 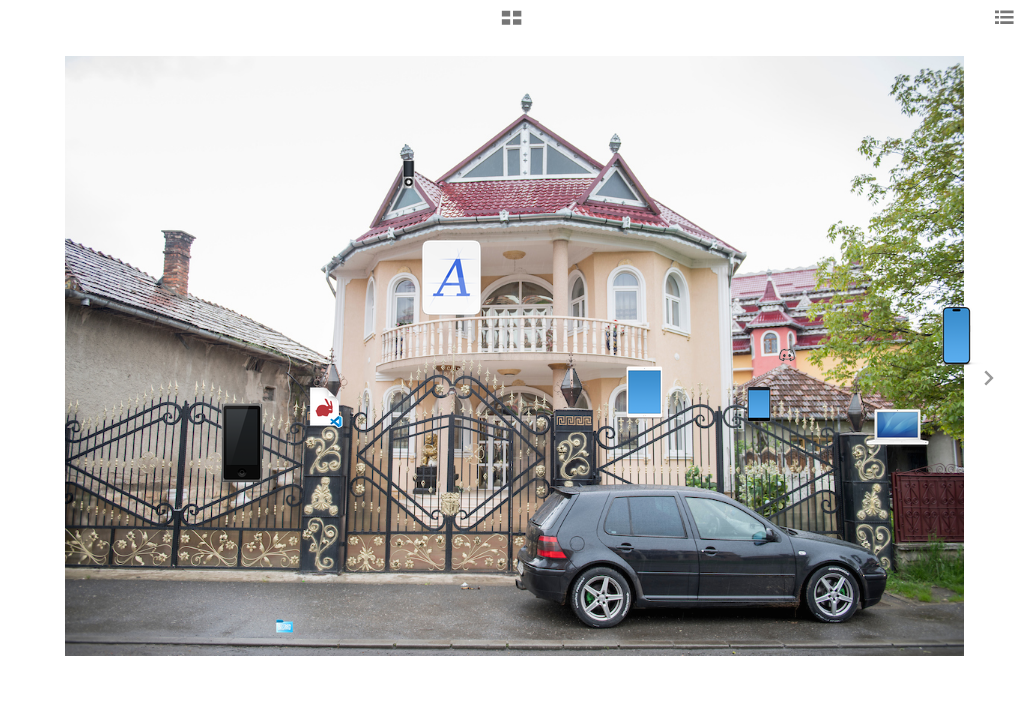 What do you see at coordinates (242, 443) in the screenshot?
I see `iPod nano device in space gray` at bounding box center [242, 443].